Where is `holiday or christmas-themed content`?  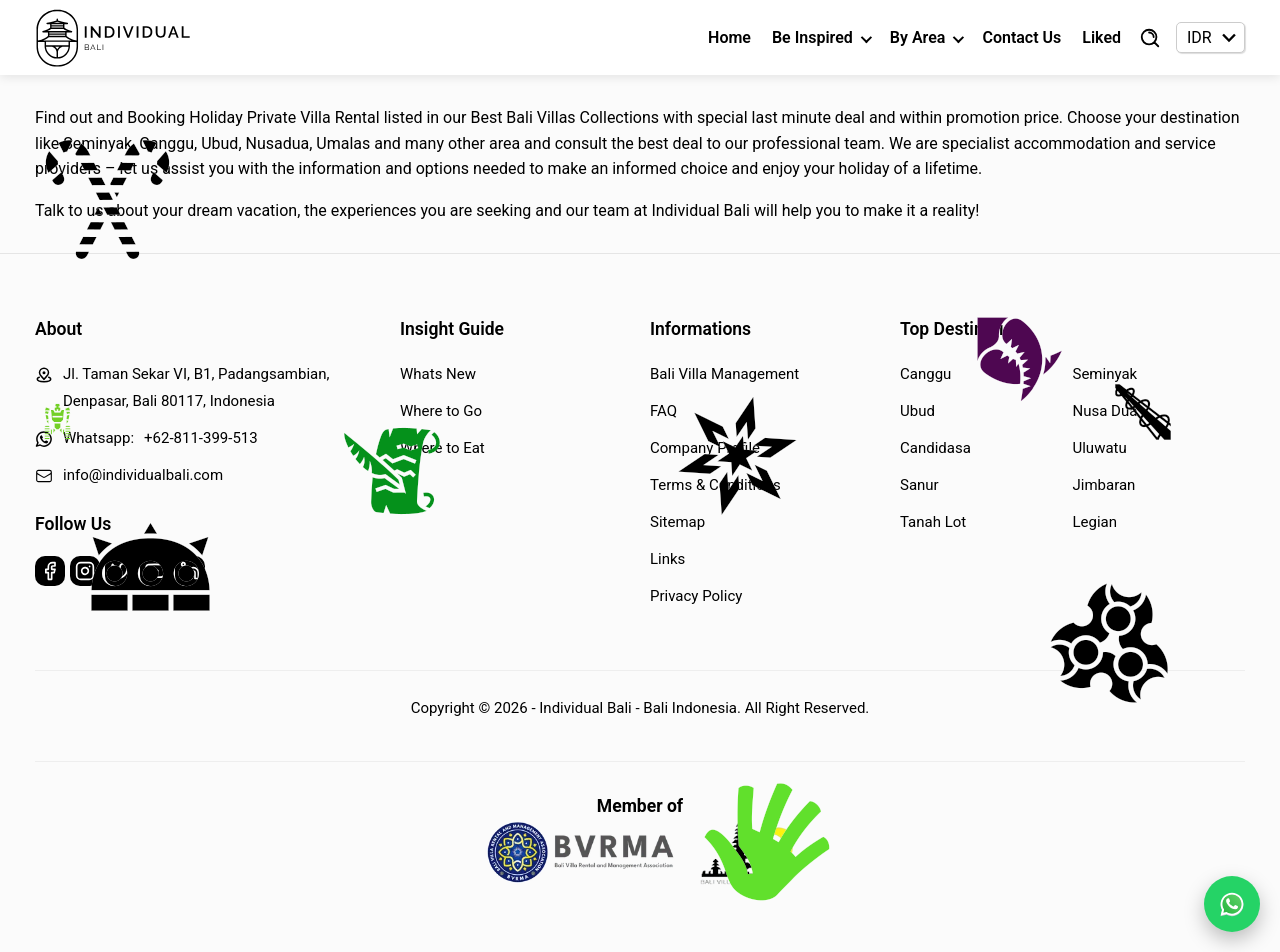 holiday or christmas-themed content is located at coordinates (107, 199).